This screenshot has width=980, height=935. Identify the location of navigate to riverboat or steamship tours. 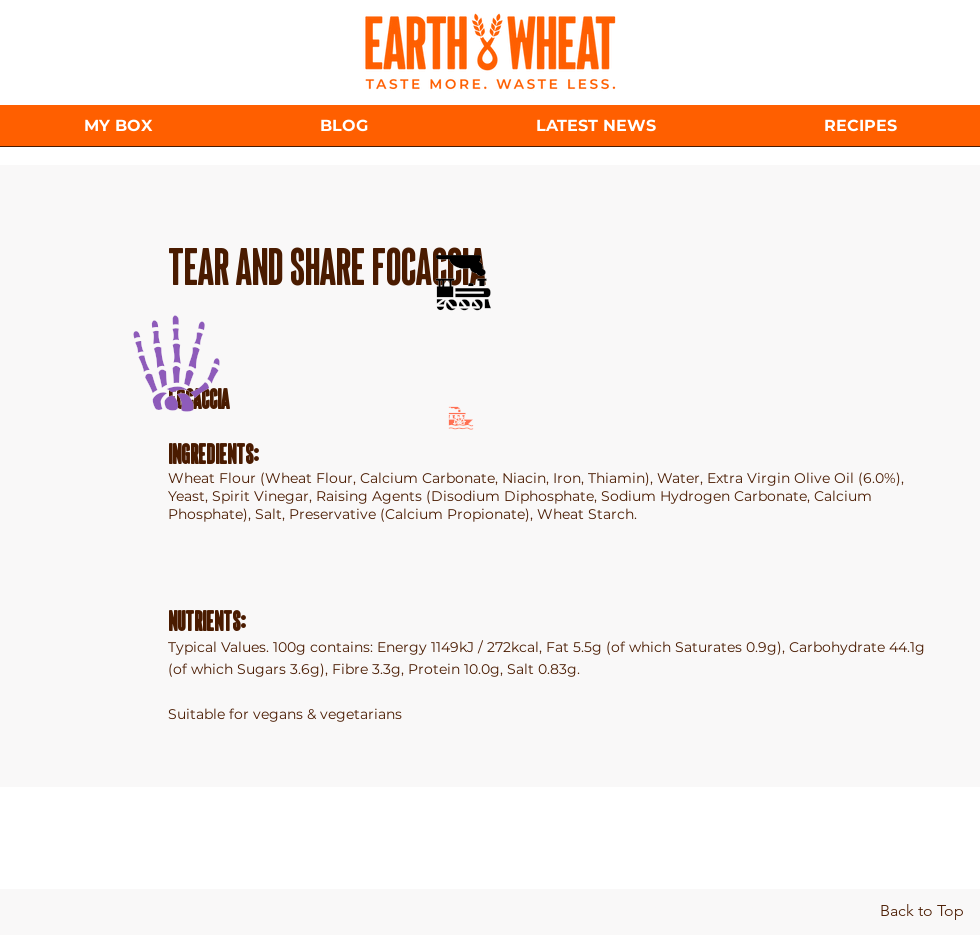
(461, 419).